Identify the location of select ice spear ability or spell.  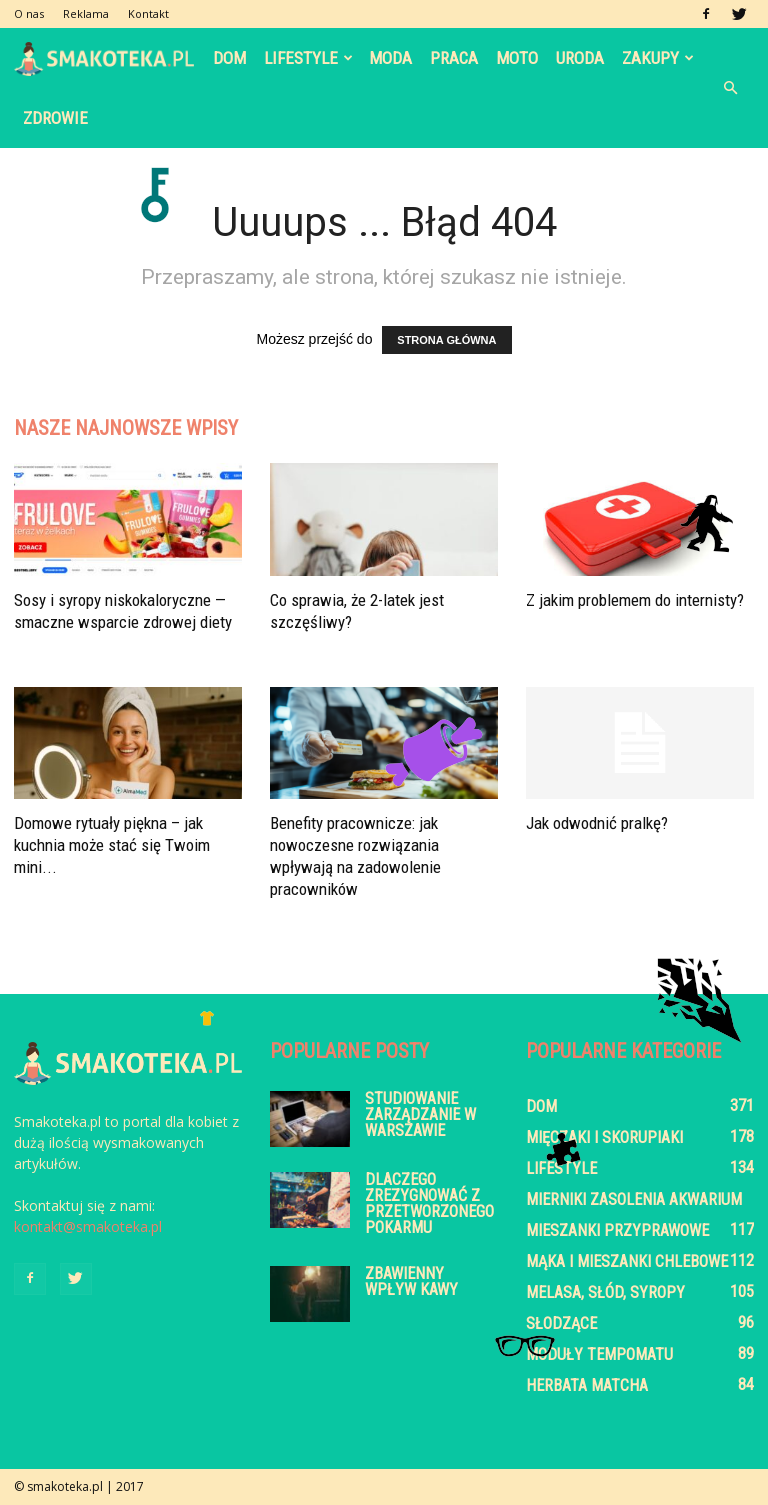
(699, 1000).